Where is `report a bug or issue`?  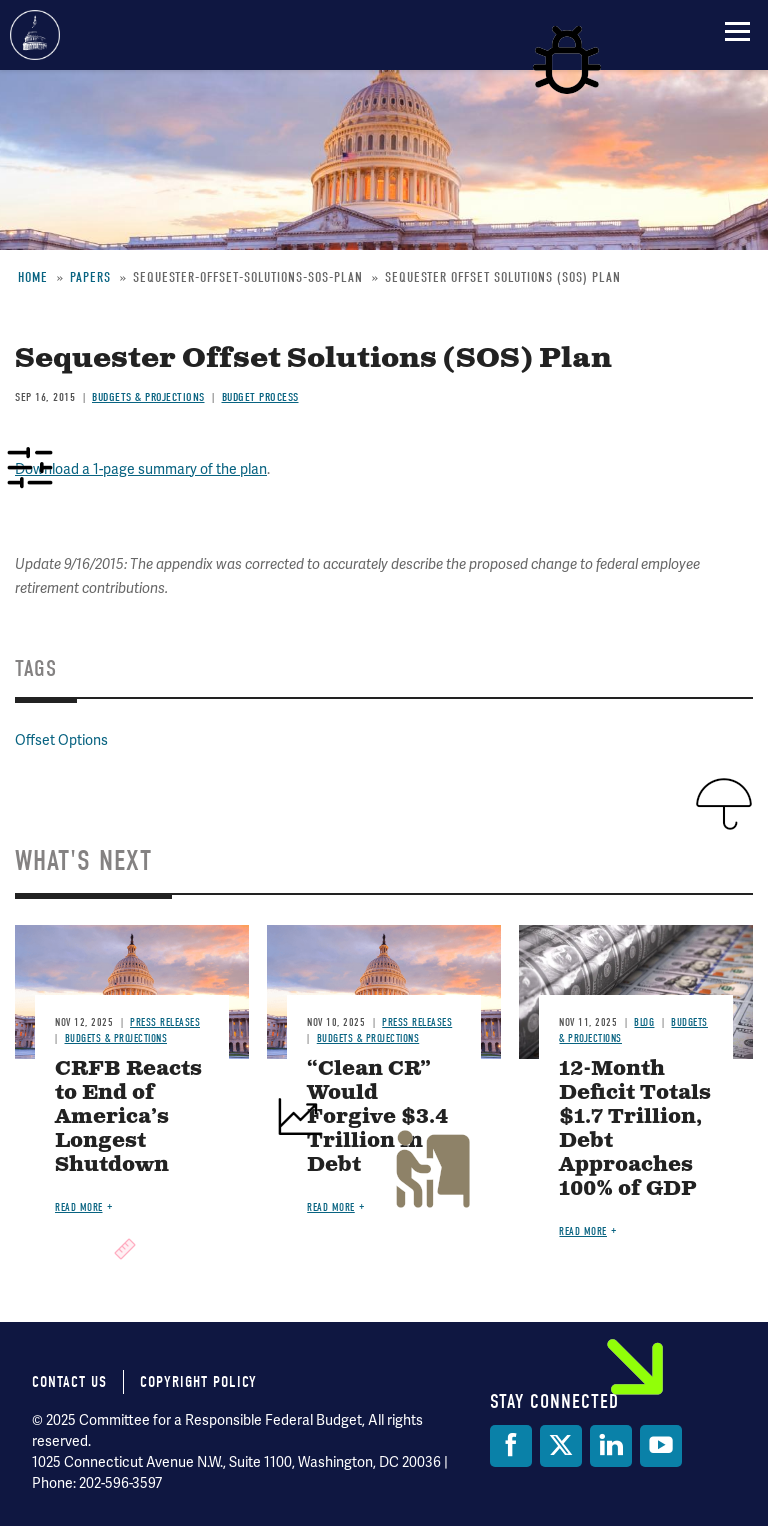 report a bug or issue is located at coordinates (567, 60).